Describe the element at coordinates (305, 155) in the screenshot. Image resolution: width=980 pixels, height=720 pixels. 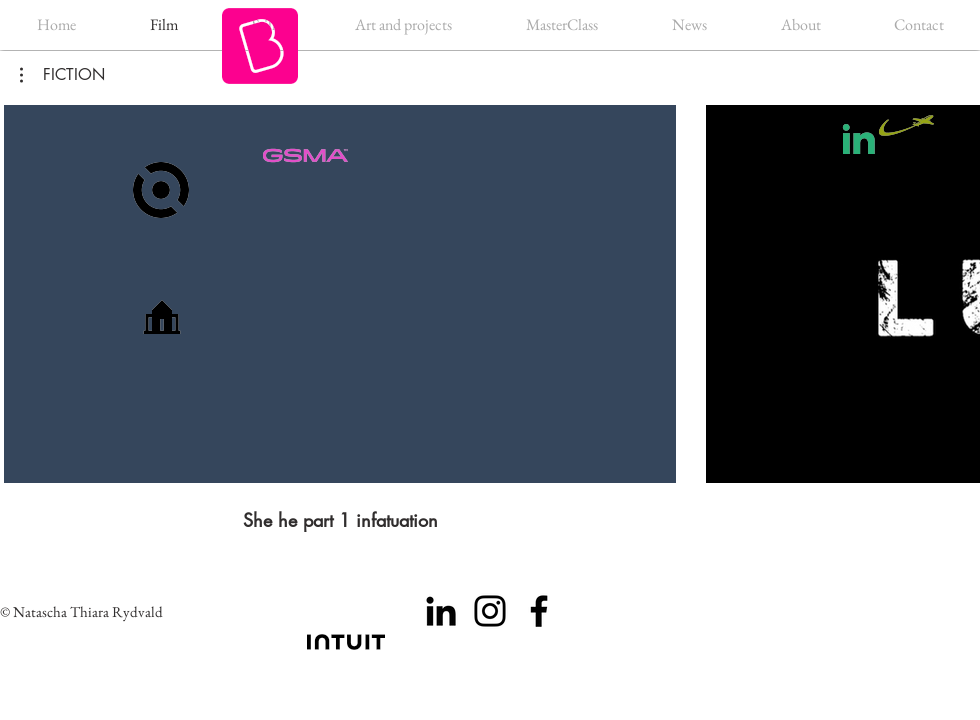
I see `GSMA organization logo` at that location.